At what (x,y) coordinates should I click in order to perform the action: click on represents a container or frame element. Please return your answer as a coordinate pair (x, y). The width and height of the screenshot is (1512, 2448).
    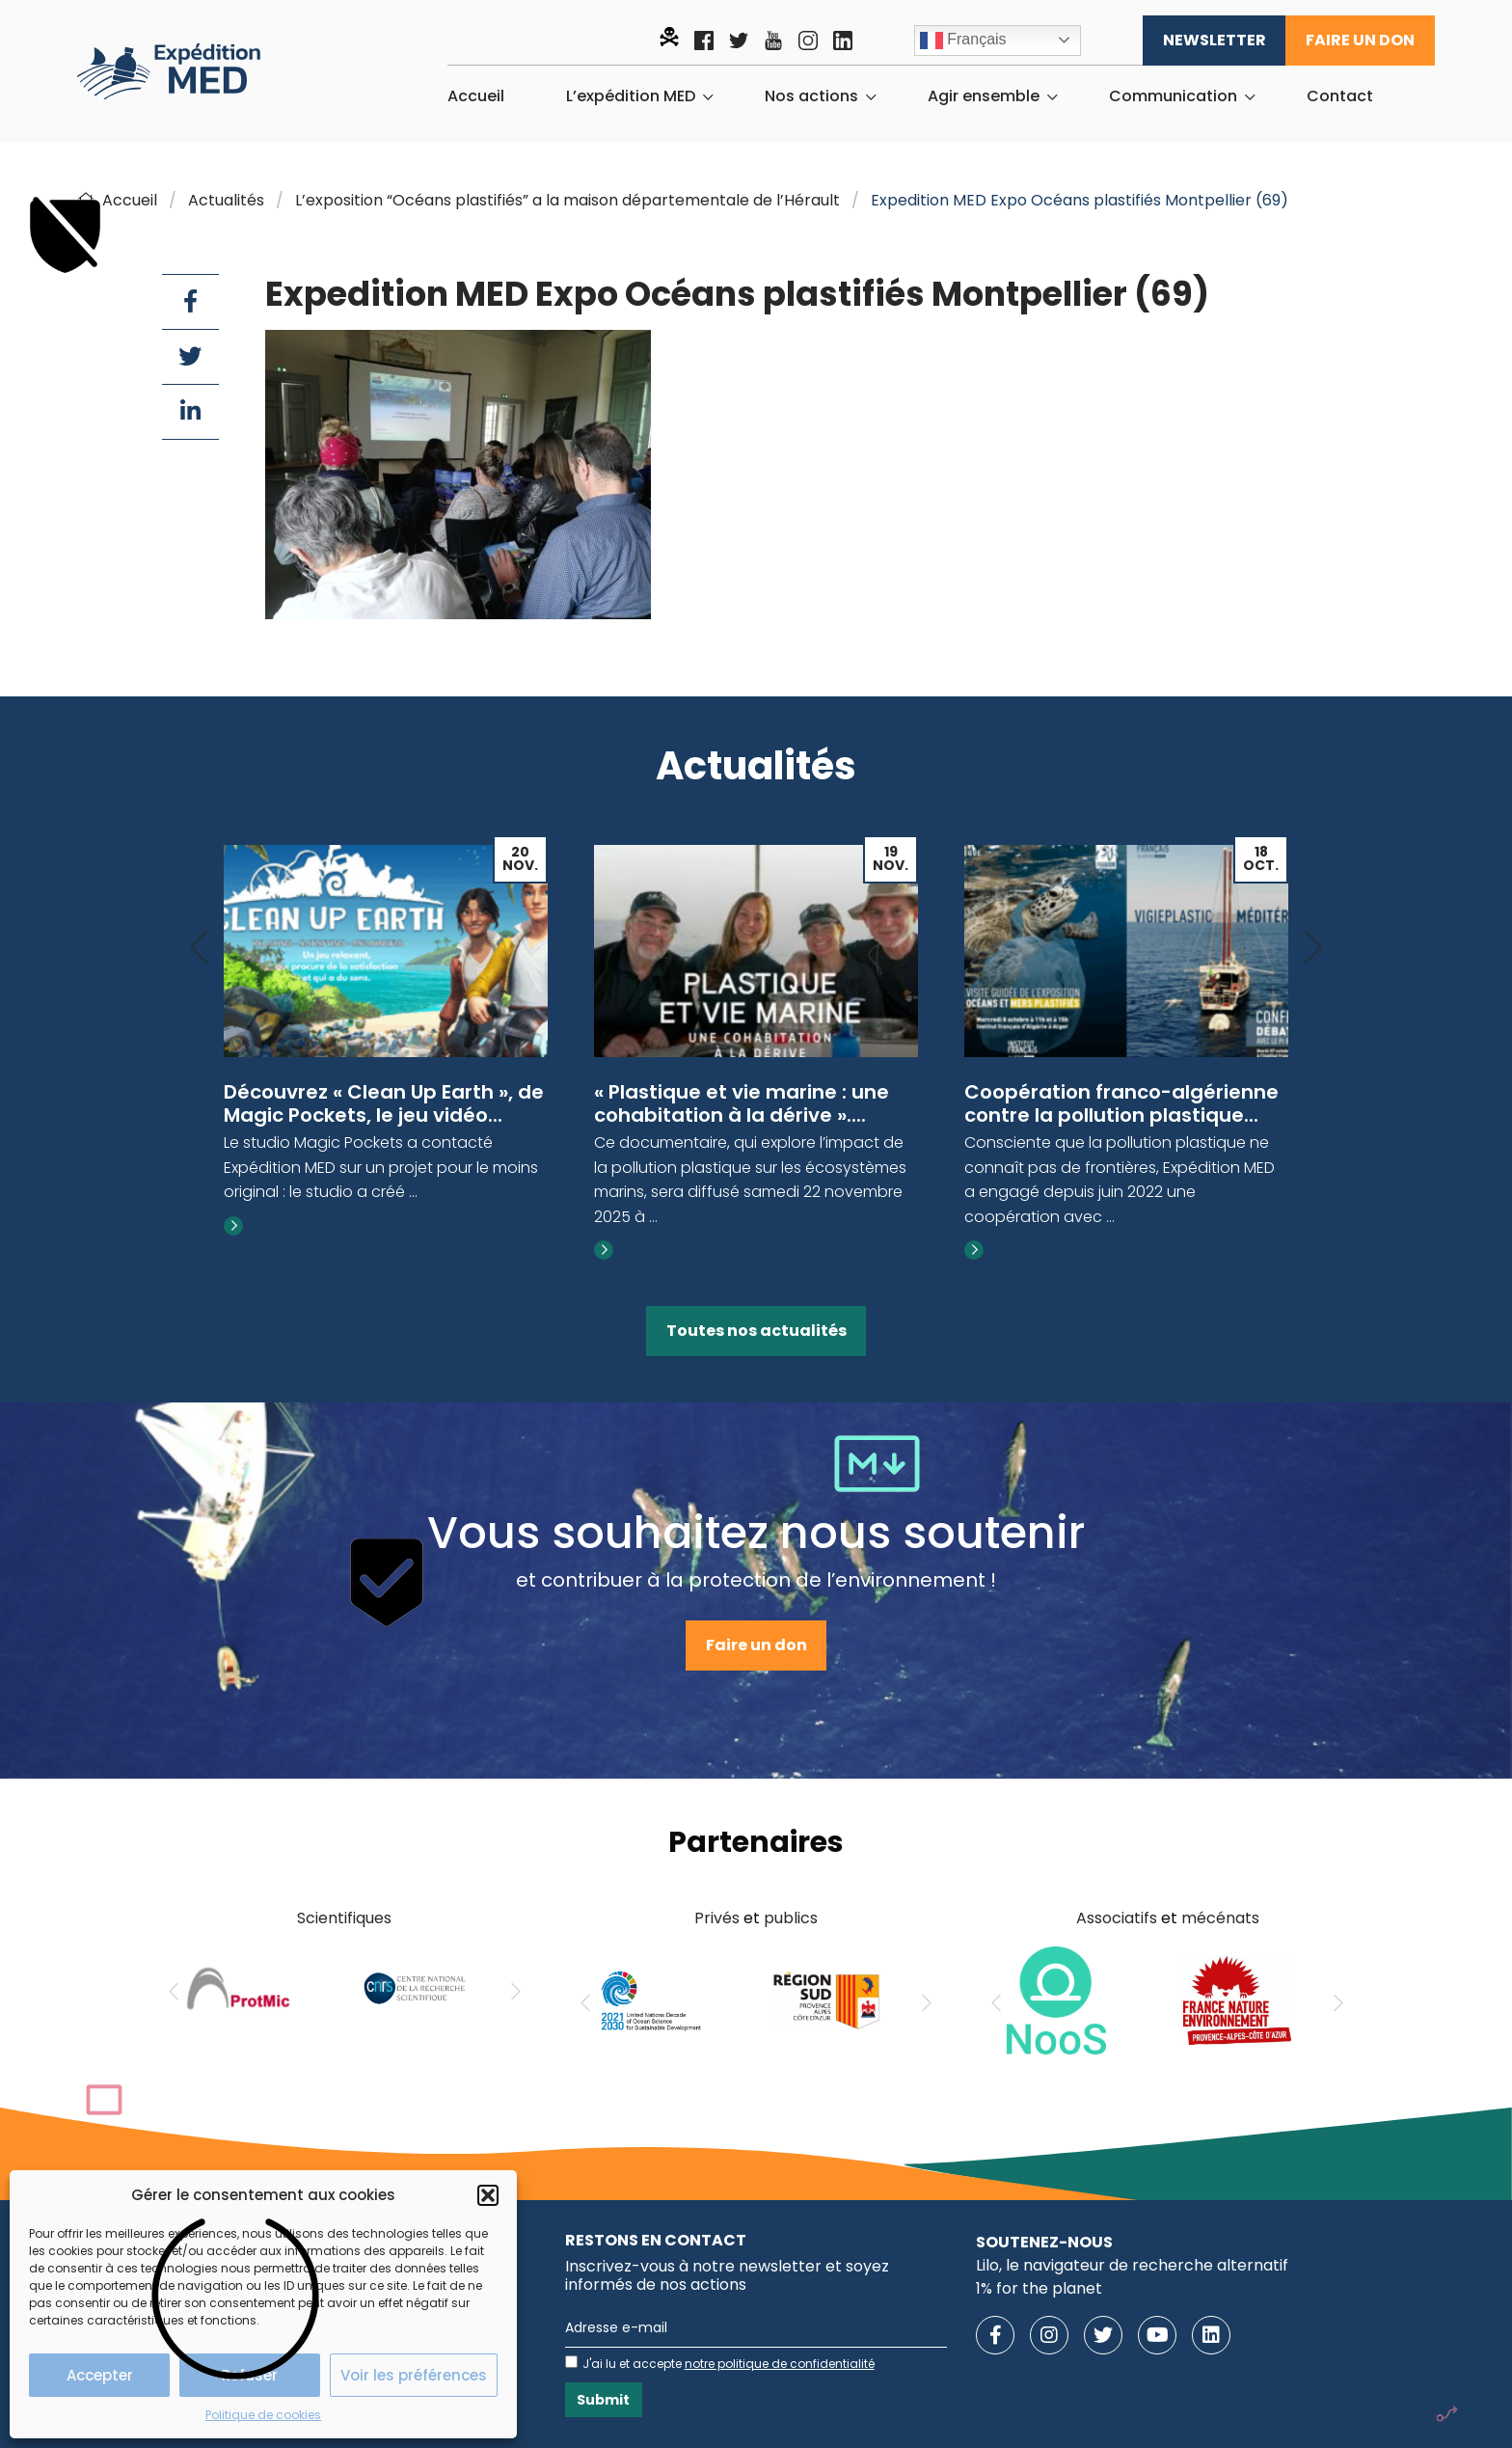
    Looking at the image, I should click on (104, 2100).